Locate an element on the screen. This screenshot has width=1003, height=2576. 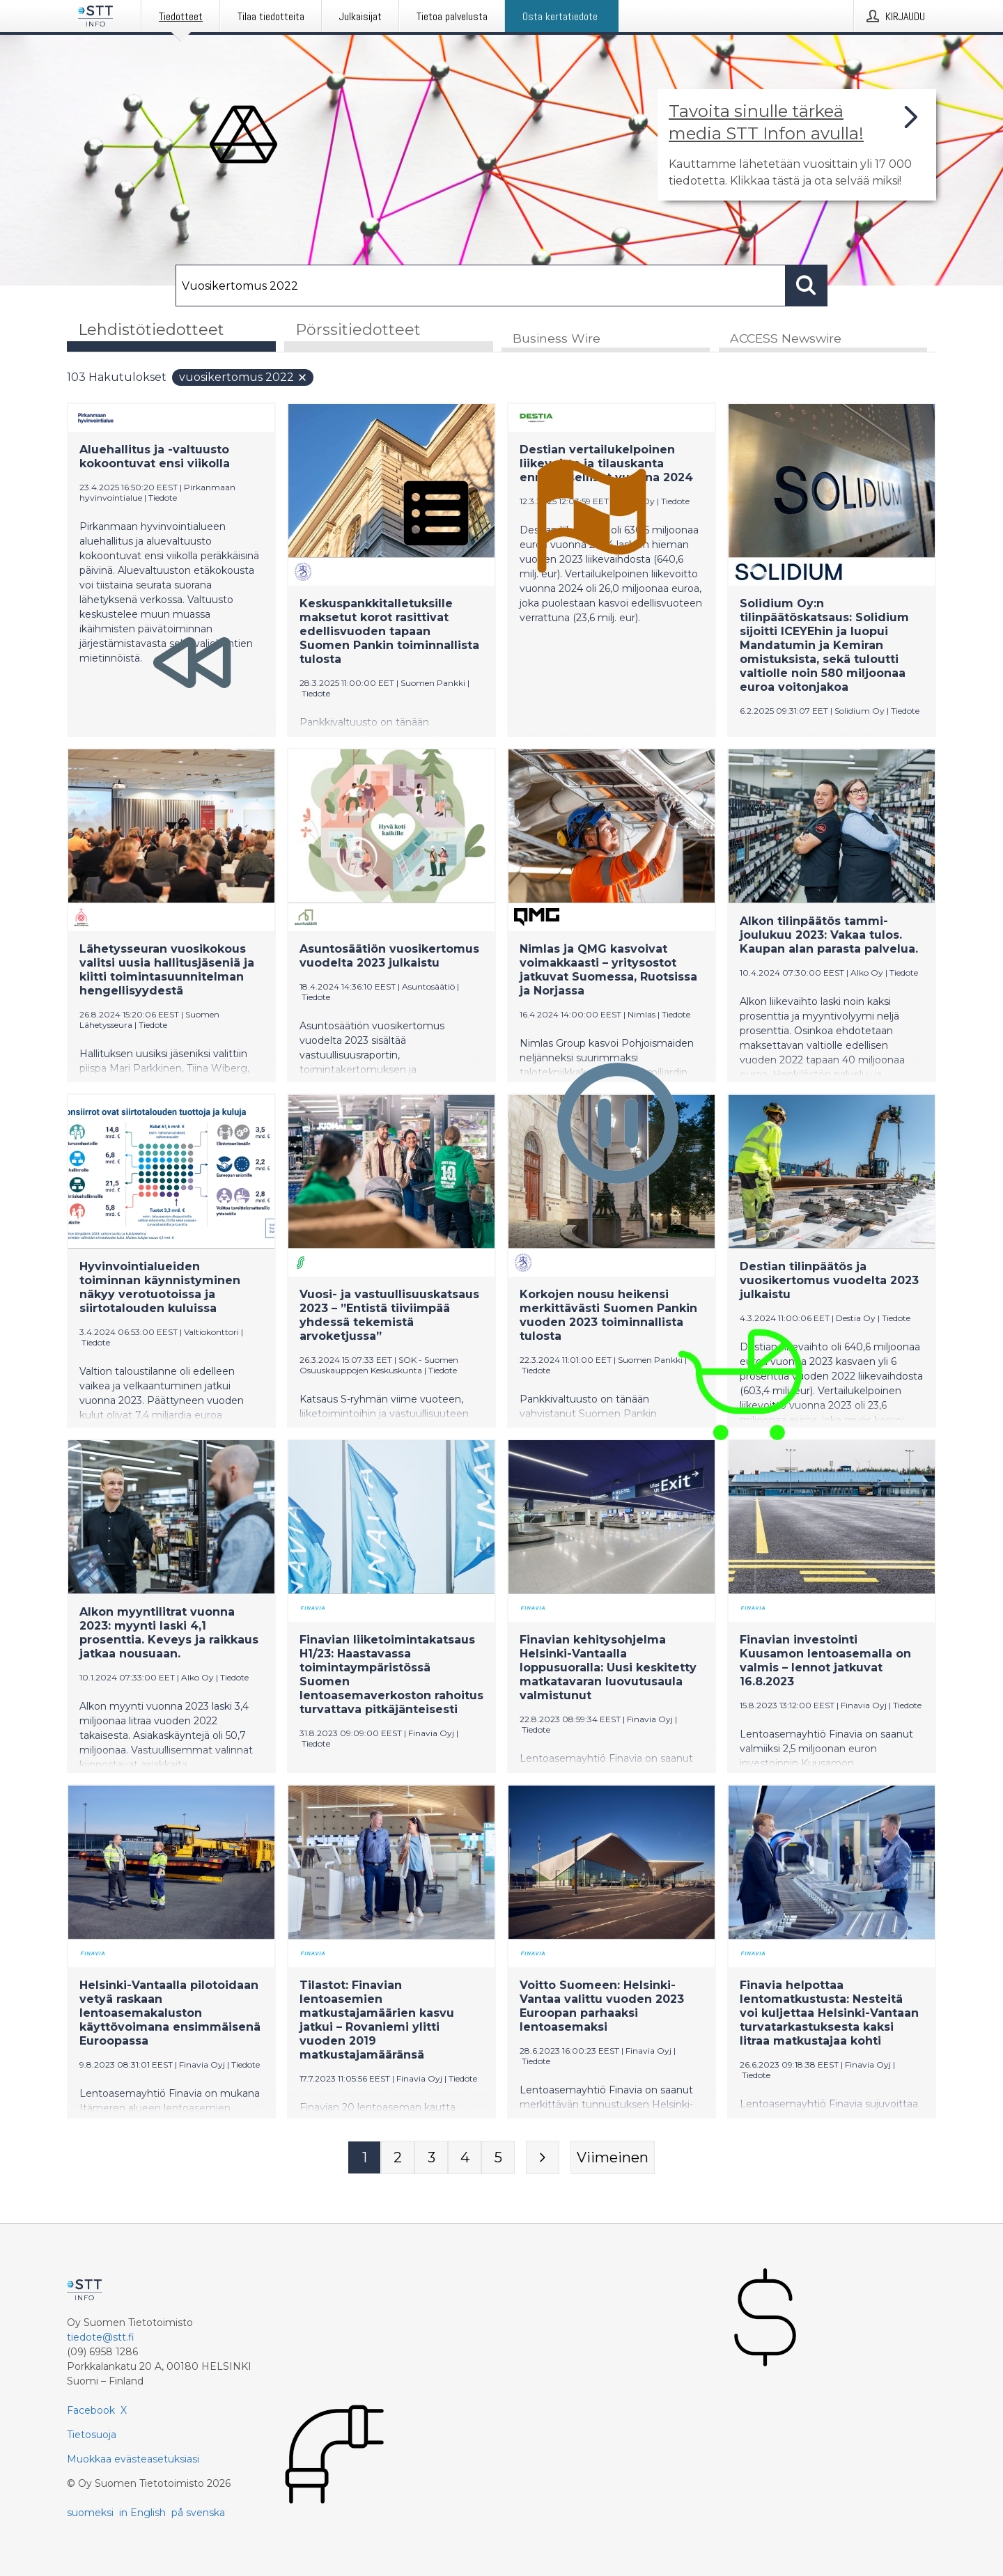
indicates completion or finish line is located at coordinates (587, 514).